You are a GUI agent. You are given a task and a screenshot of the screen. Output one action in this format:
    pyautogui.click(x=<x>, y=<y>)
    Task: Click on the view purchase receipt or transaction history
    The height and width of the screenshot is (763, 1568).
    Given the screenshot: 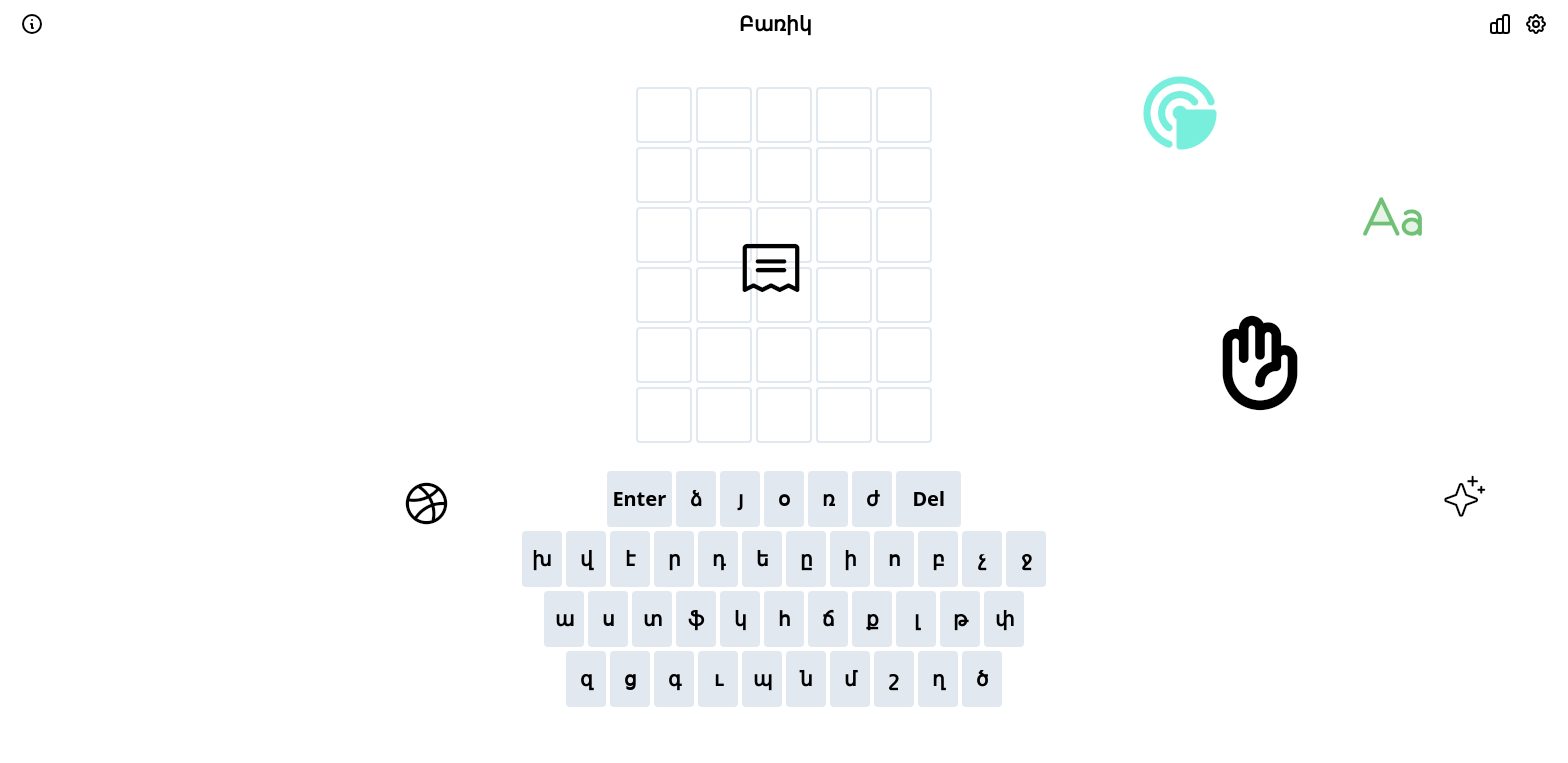 What is the action you would take?
    pyautogui.click(x=771, y=268)
    